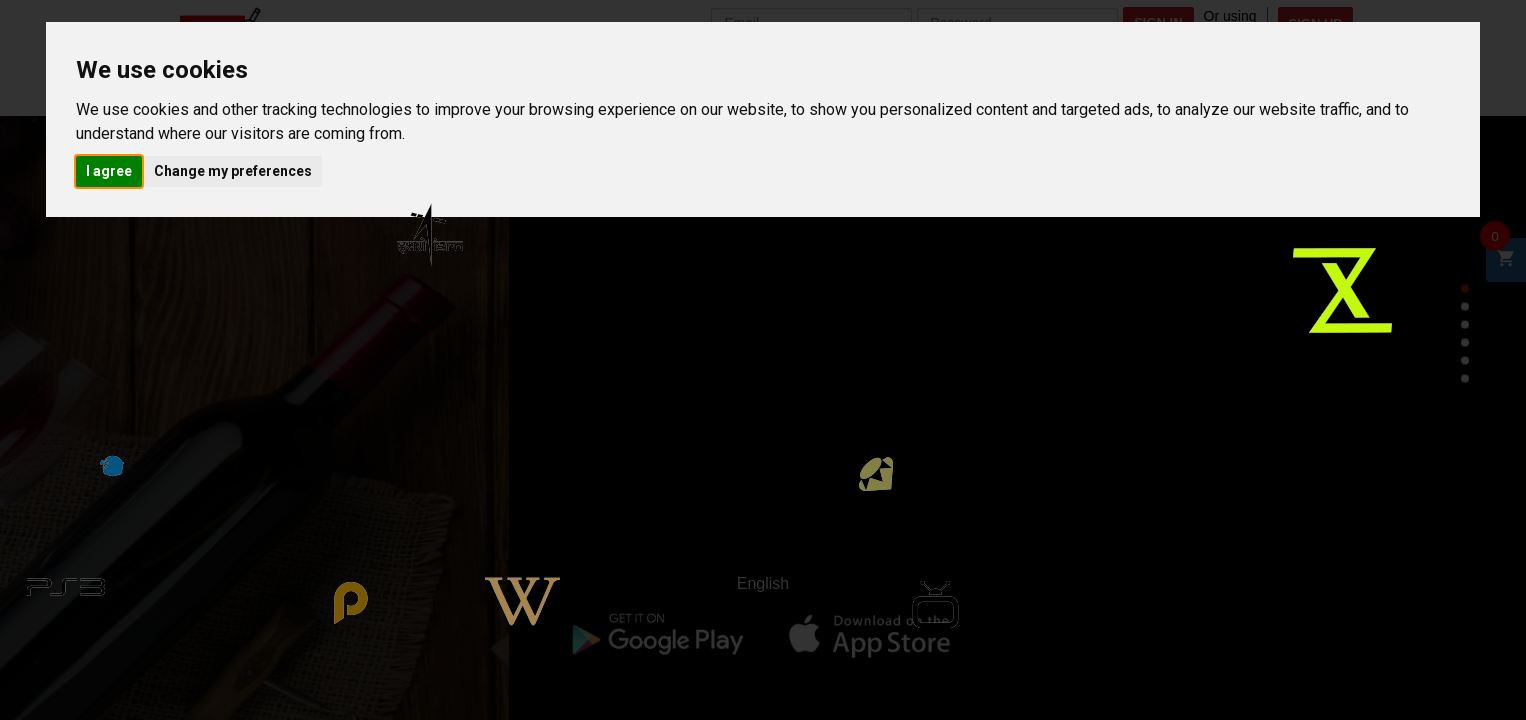 The image size is (1526, 720). What do you see at coordinates (430, 235) in the screenshot?
I see `link to ISRO (Indian Space Research Organisation) website` at bounding box center [430, 235].